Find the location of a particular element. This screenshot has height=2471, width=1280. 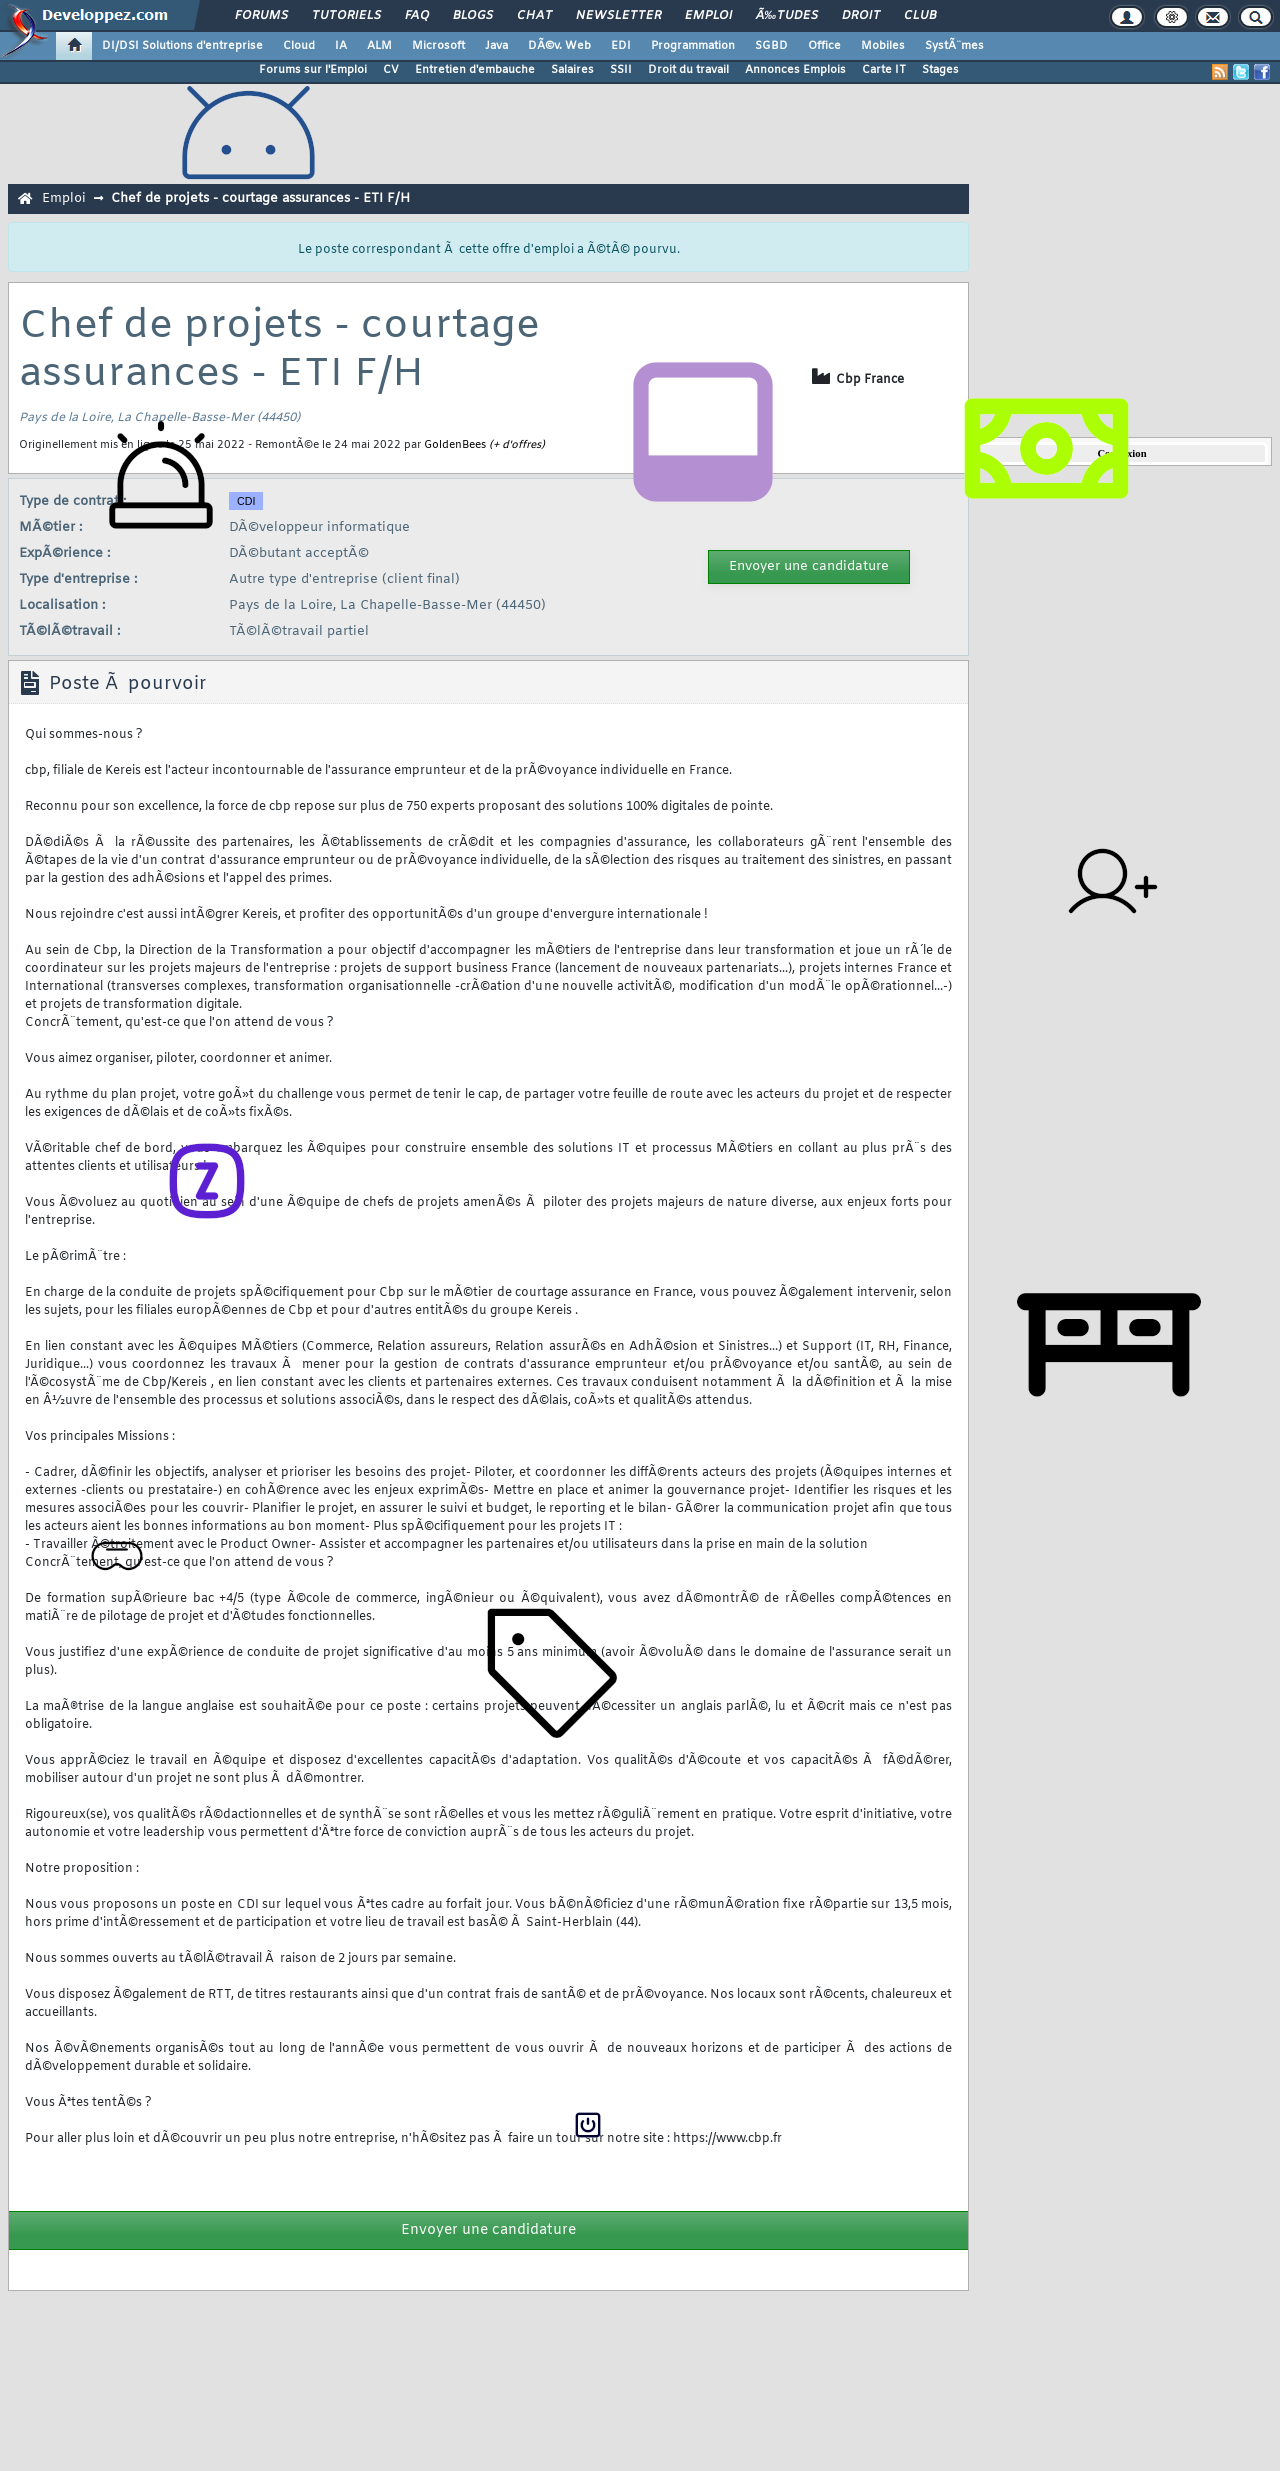

add or manage tags is located at coordinates (545, 1666).